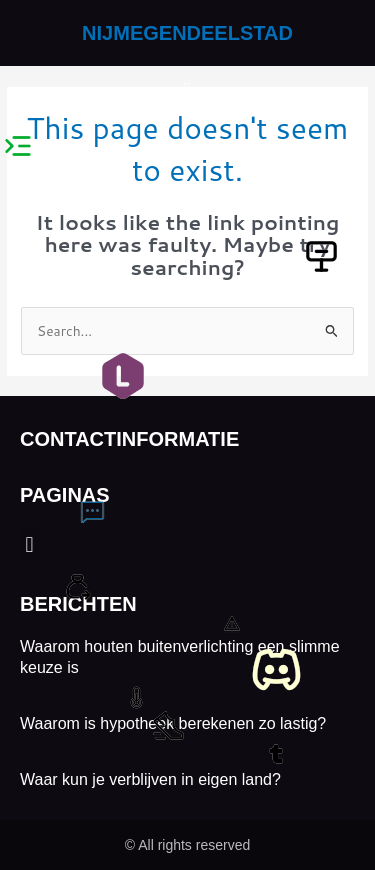 Image resolution: width=375 pixels, height=870 pixels. I want to click on increase text indentation, so click(18, 146).